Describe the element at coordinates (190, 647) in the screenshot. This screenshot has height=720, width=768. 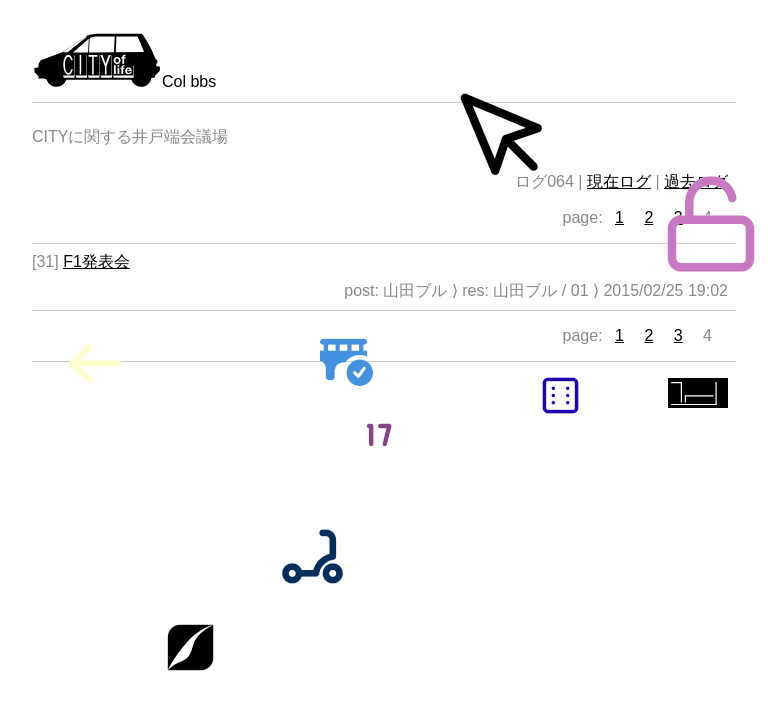
I see `pied piper company logo` at that location.